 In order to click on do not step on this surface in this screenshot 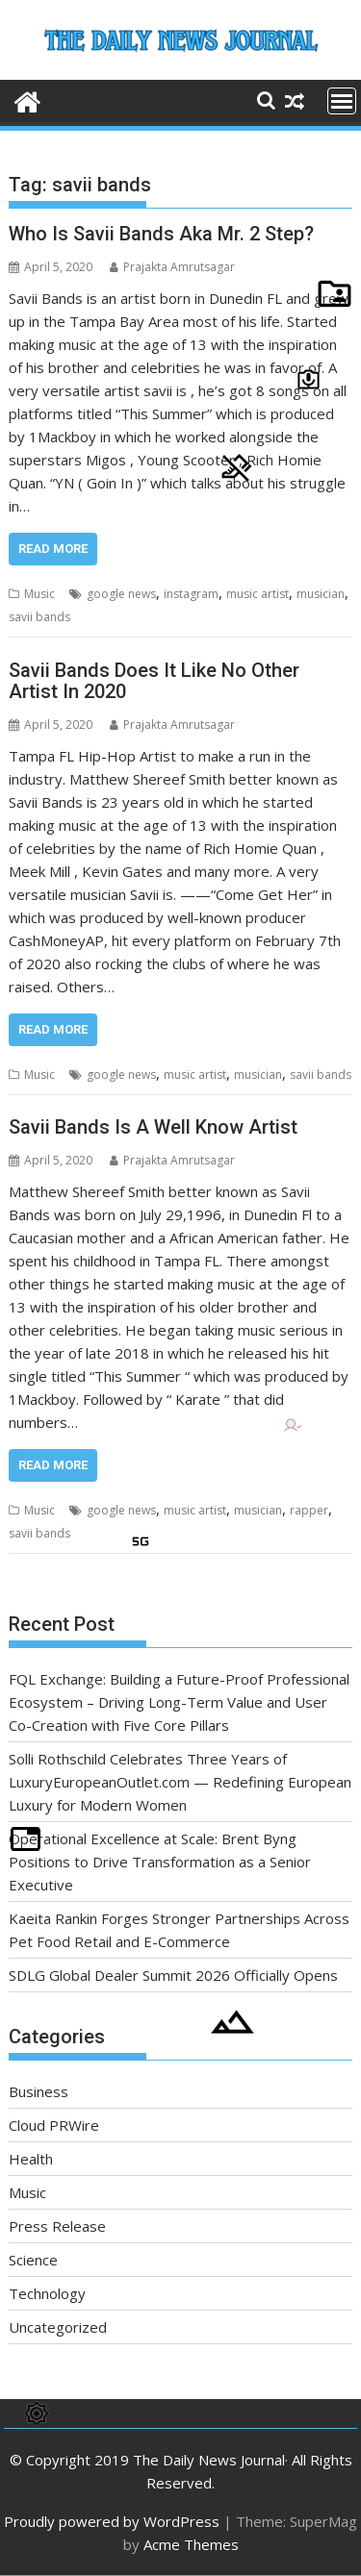, I will do `click(237, 467)`.